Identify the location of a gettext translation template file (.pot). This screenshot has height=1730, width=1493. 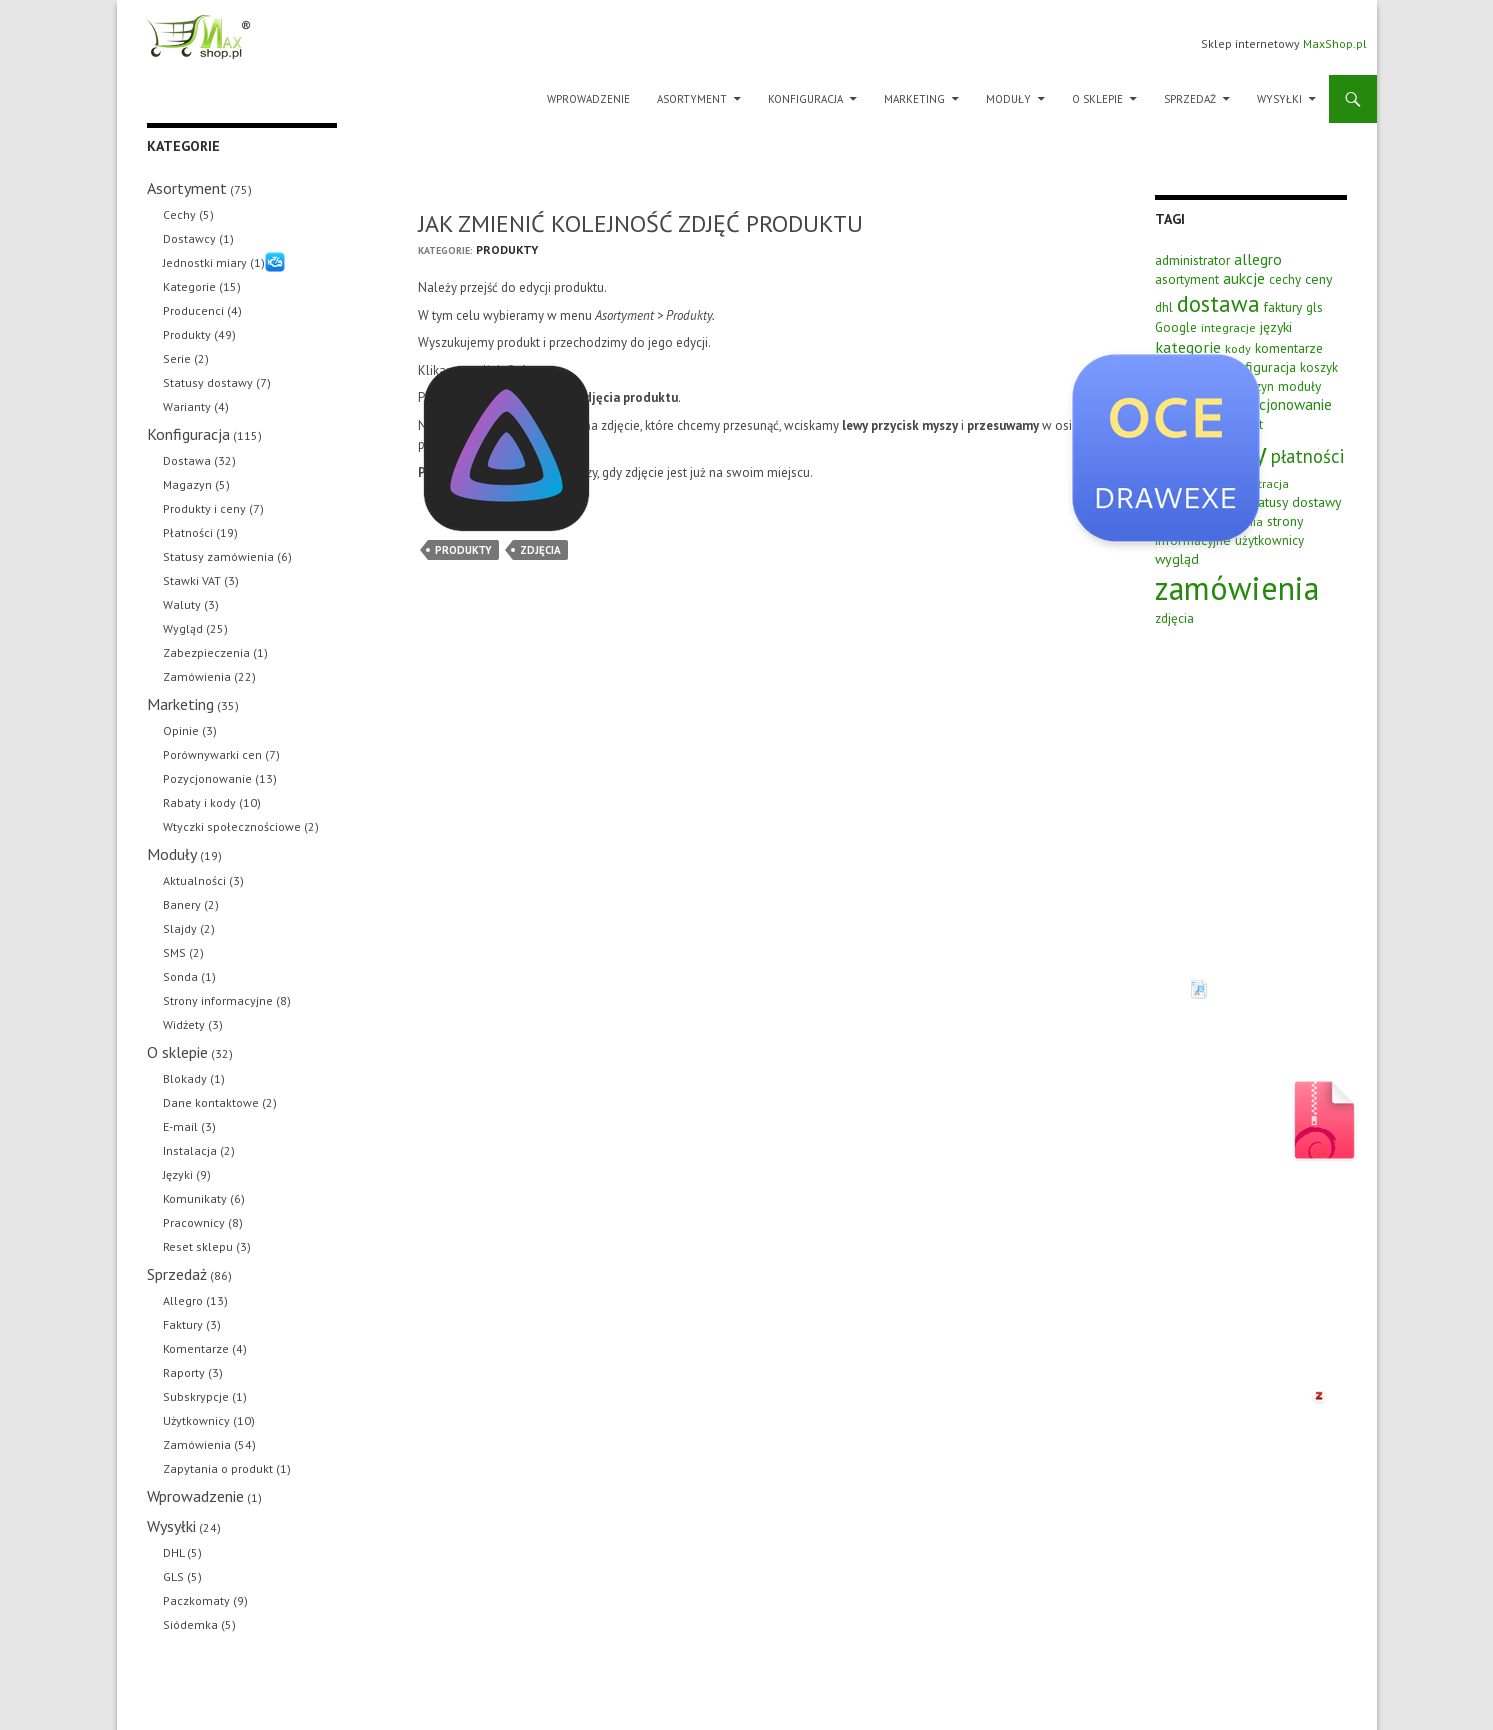
(1199, 989).